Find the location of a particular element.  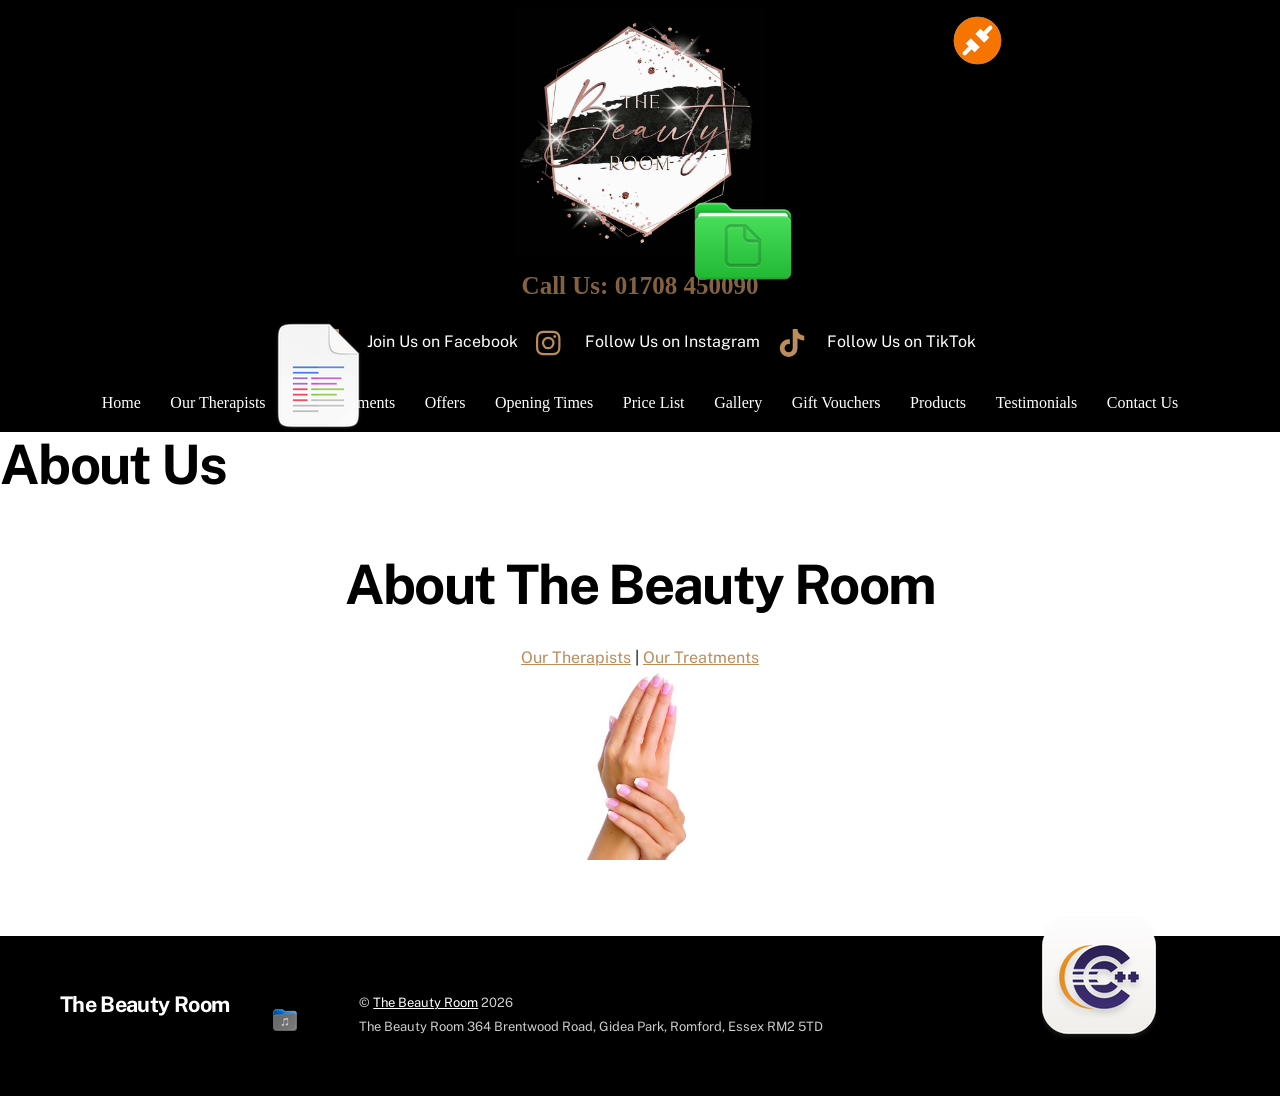

open documents folder is located at coordinates (743, 241).